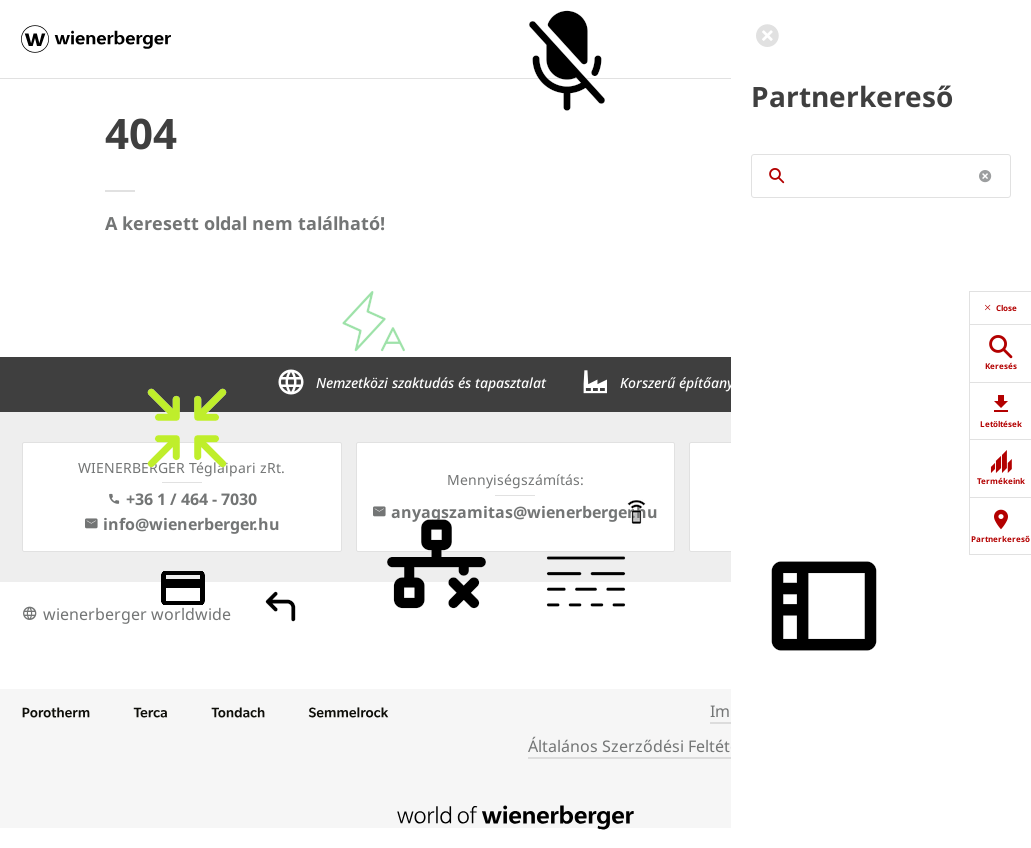  Describe the element at coordinates (183, 588) in the screenshot. I see `access payment methods` at that location.